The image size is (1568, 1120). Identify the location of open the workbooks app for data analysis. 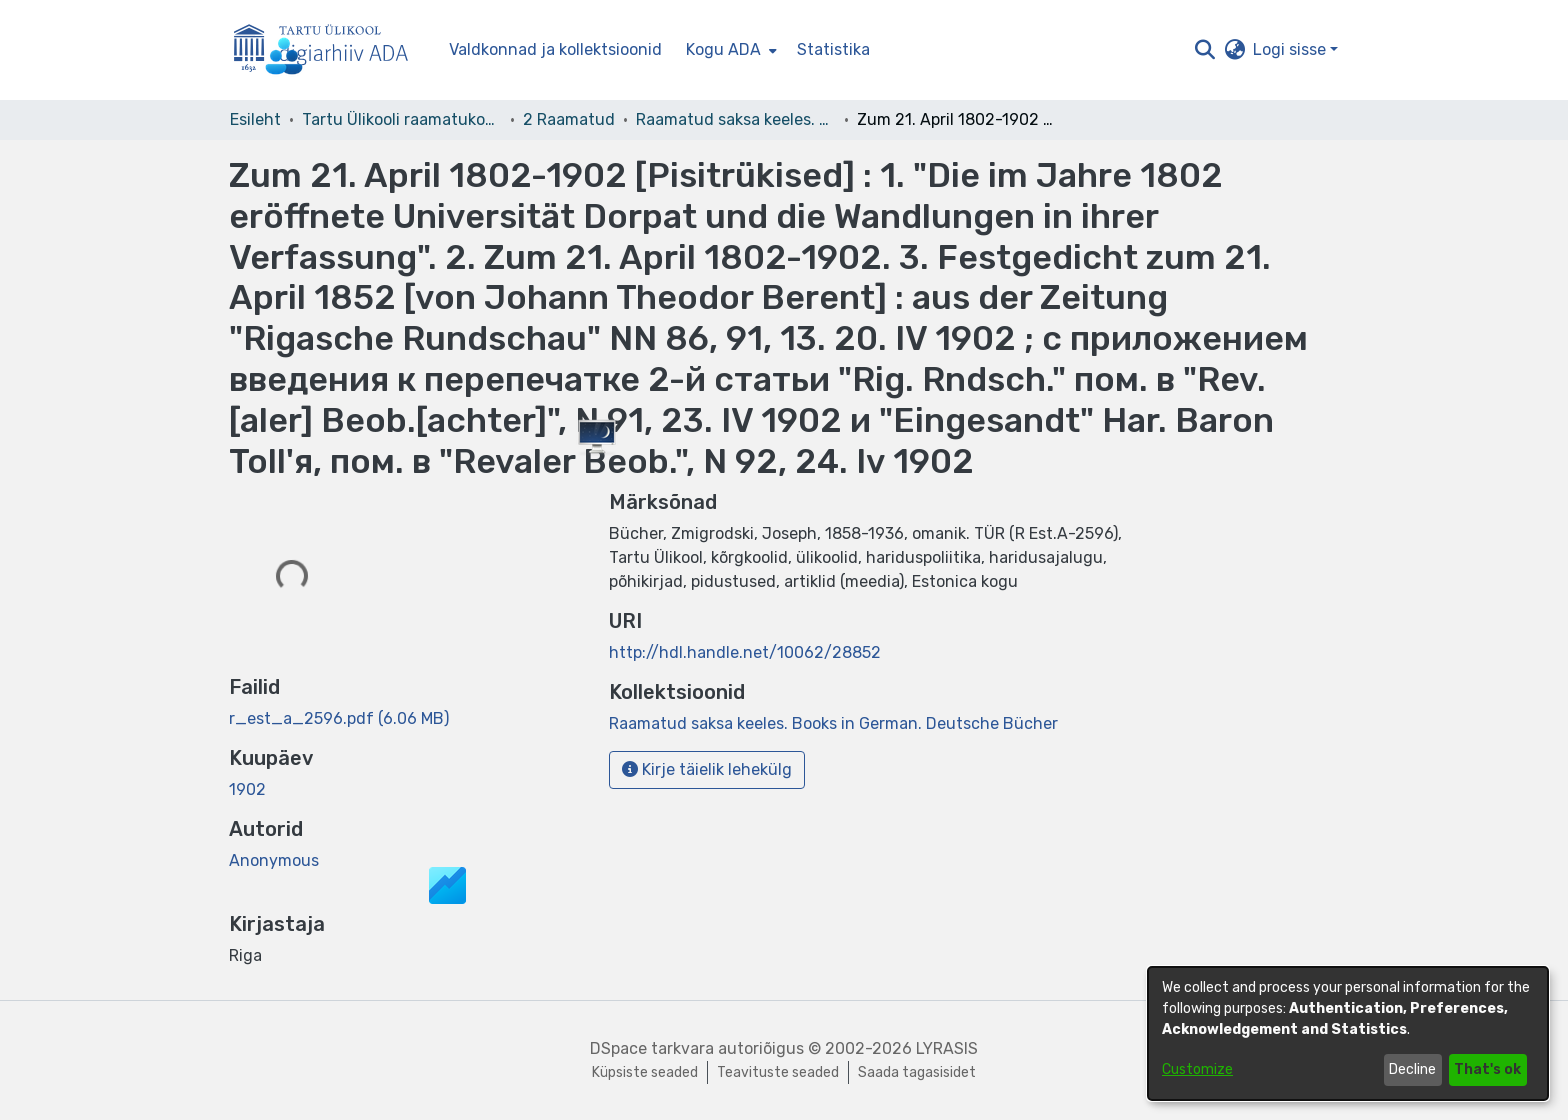
(447, 885).